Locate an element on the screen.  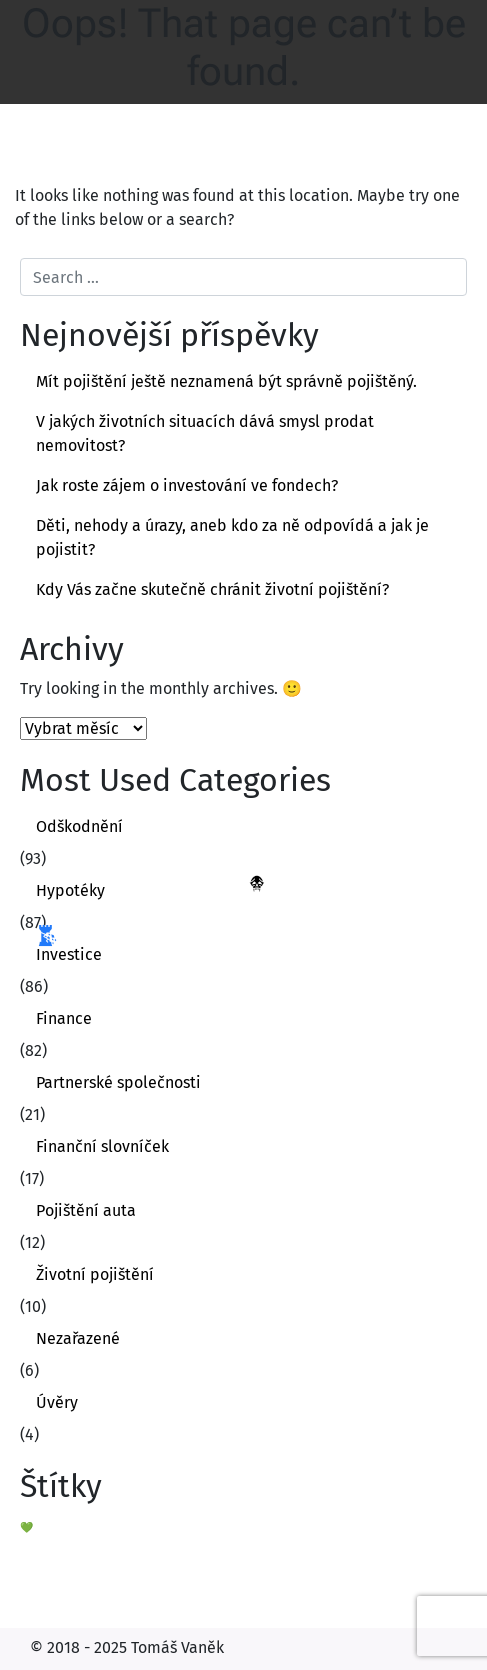
indicates a destroyed or damaged tower in a game is located at coordinates (46, 935).